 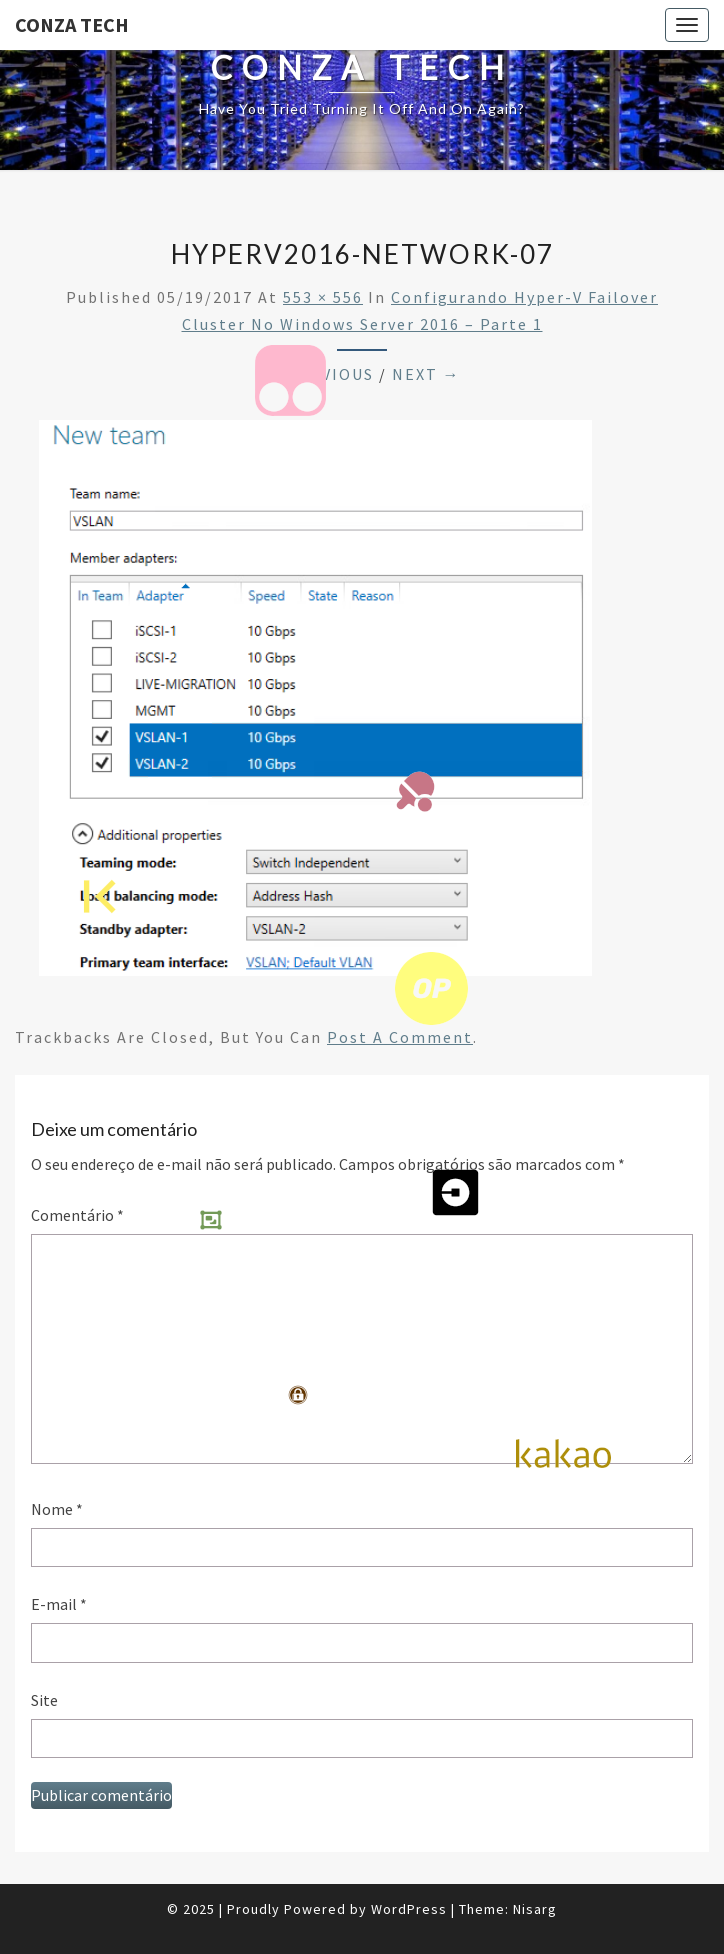 What do you see at coordinates (97, 896) in the screenshot?
I see `skip to previous track` at bounding box center [97, 896].